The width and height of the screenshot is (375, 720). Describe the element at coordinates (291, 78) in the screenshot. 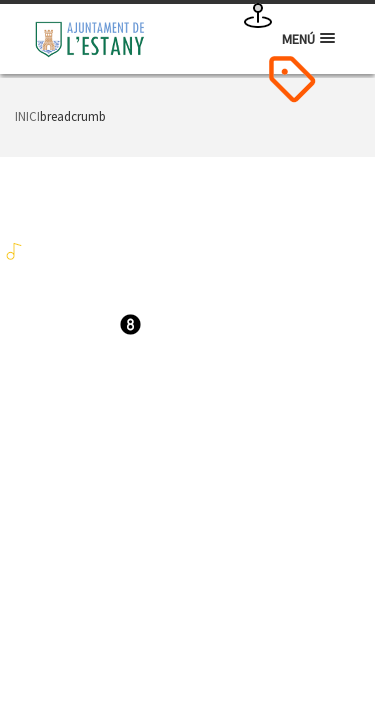

I see `add or manage tags` at that location.